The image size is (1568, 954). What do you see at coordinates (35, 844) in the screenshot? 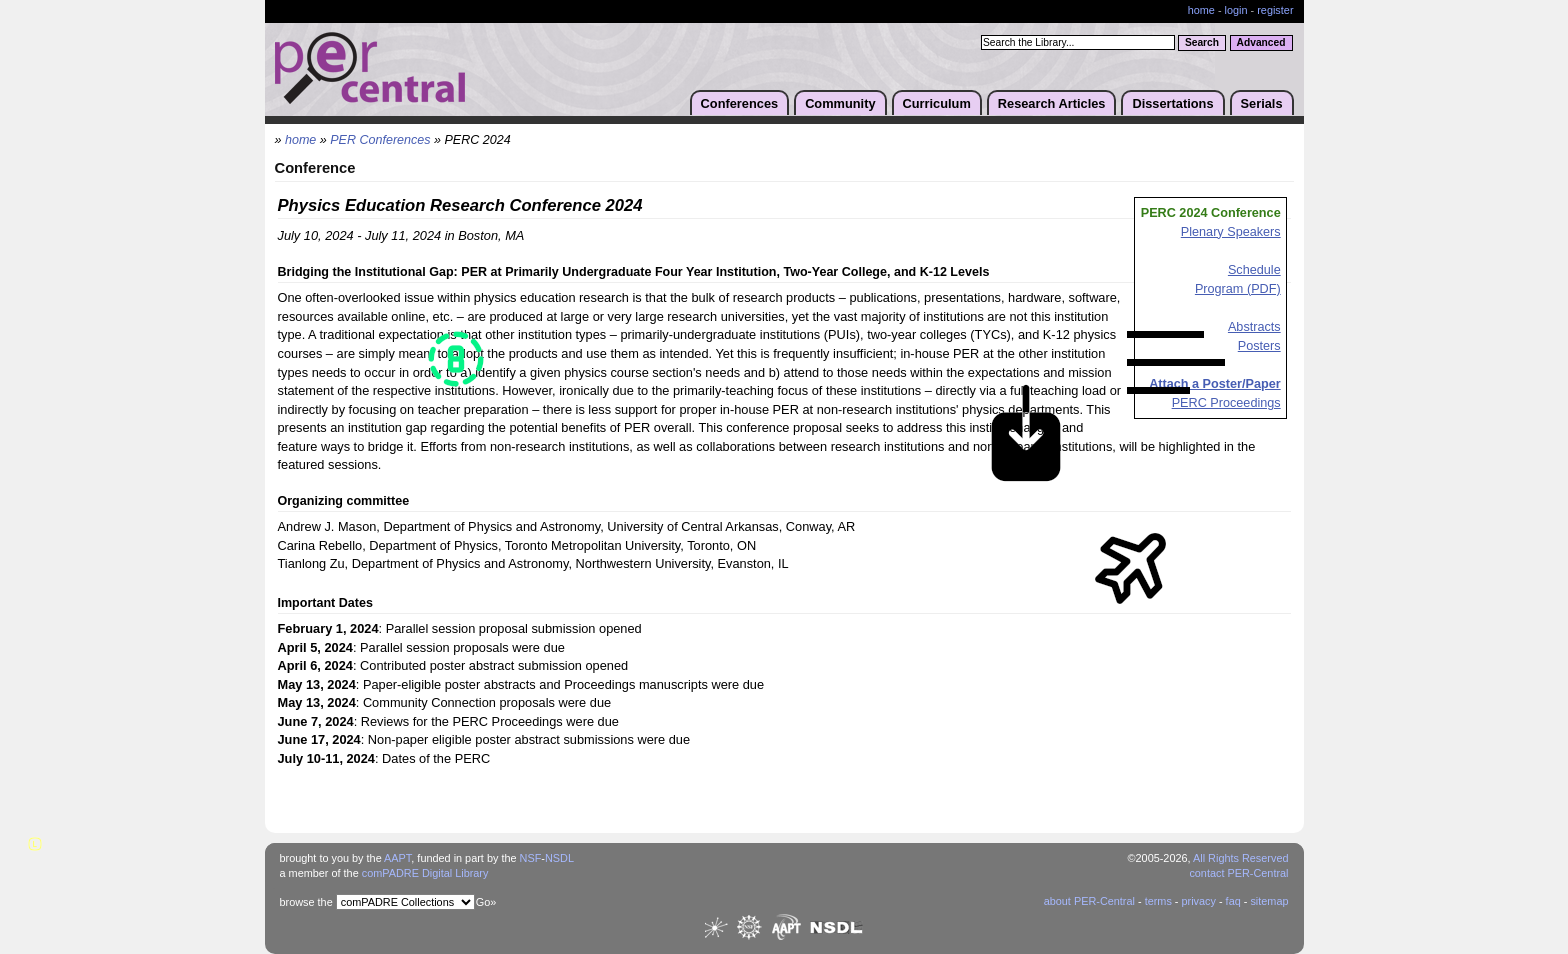
I see `indicates an item or category labeled "L"` at bounding box center [35, 844].